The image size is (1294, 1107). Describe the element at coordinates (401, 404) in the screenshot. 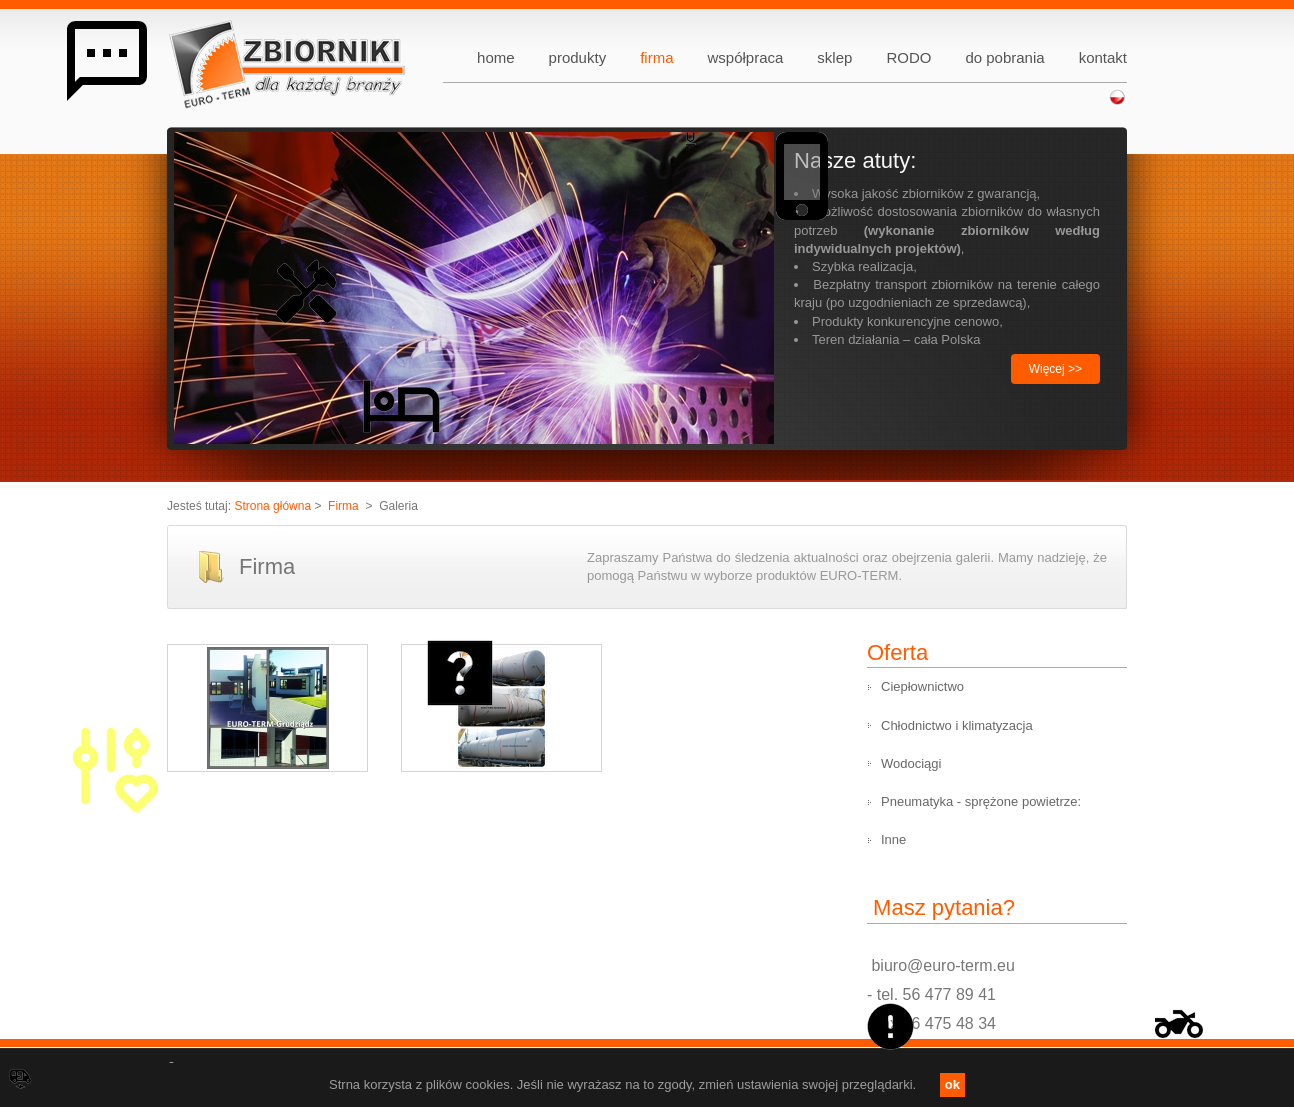

I see `find nearby hotels or accommodations` at that location.